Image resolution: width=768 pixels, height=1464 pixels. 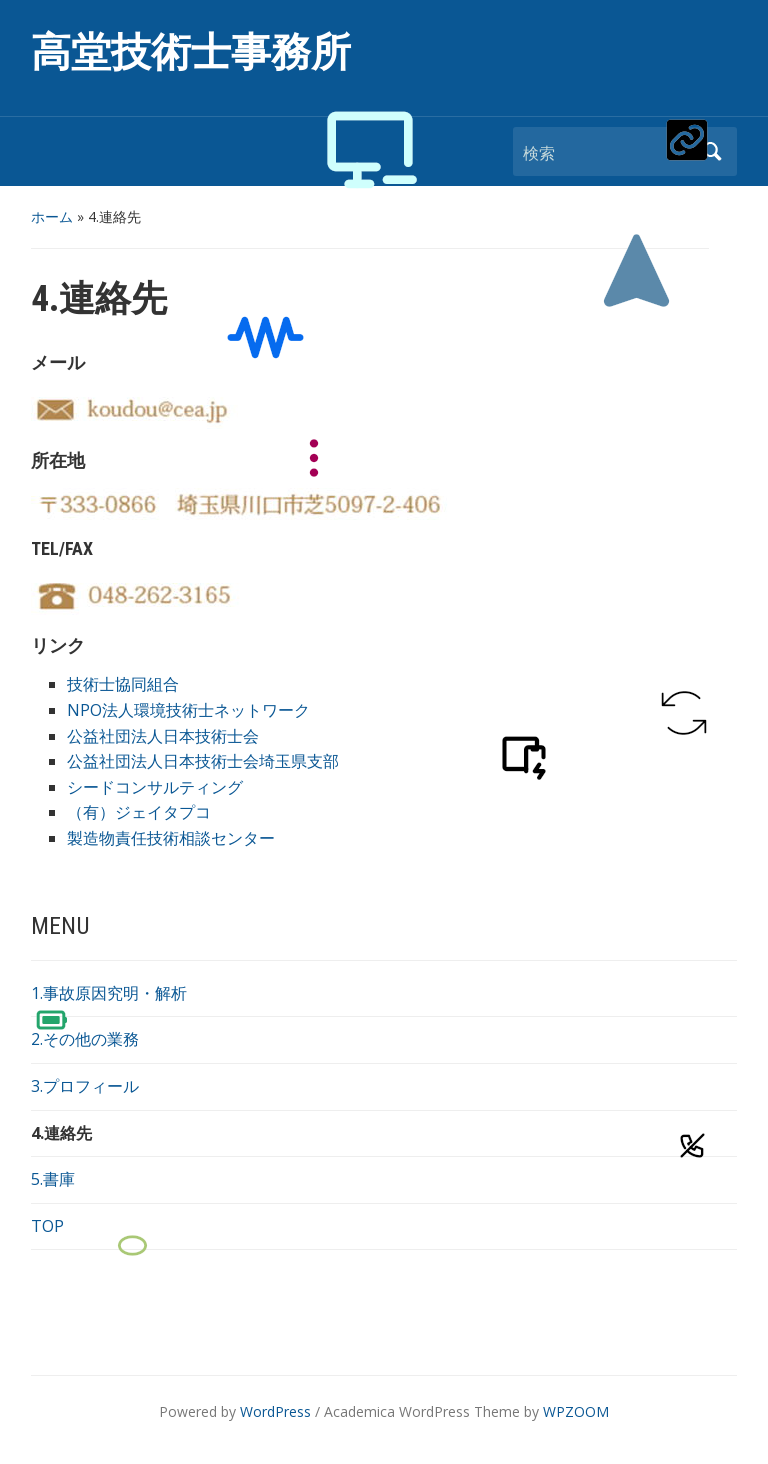 What do you see at coordinates (692, 1145) in the screenshot?
I see `end or decline a phone call` at bounding box center [692, 1145].